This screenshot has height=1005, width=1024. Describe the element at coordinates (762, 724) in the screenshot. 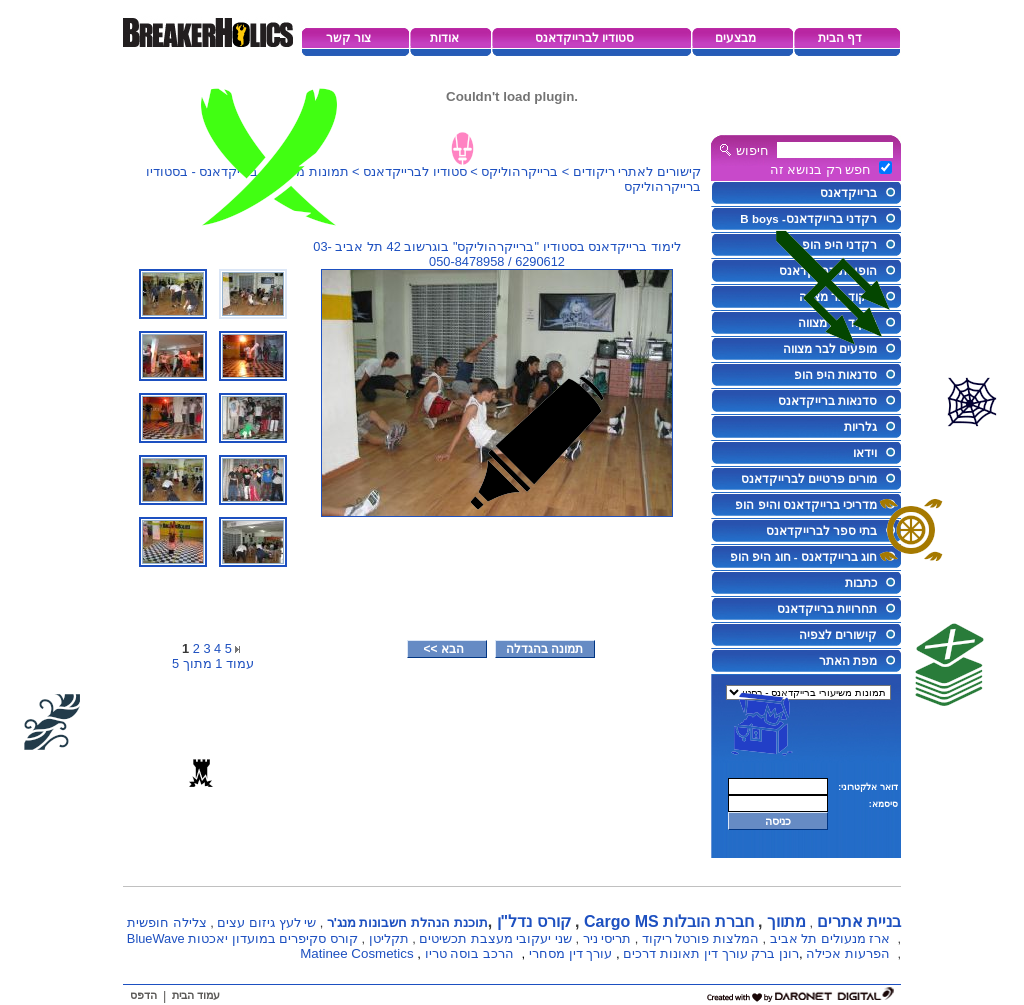

I see `view collected rewards or loot` at that location.